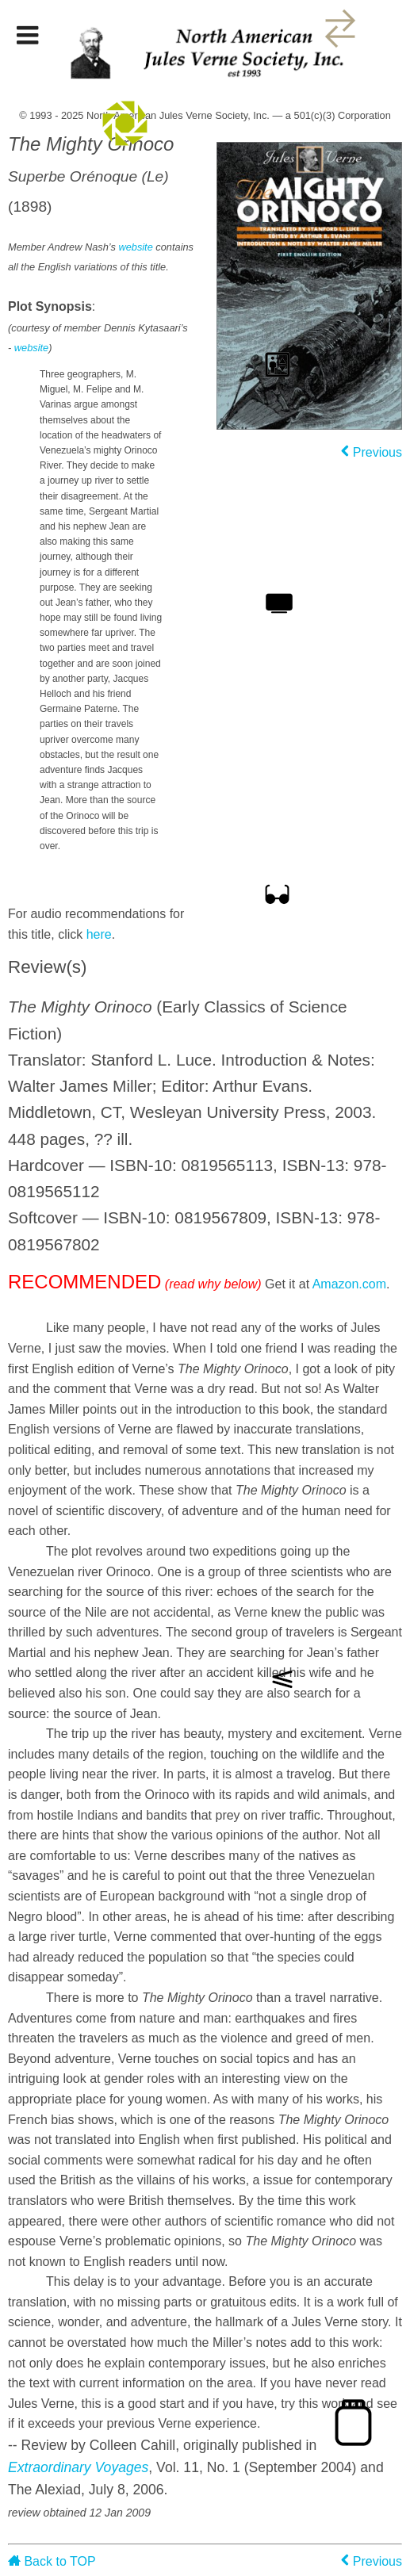 This screenshot has width=410, height=2576. What do you see at coordinates (277, 894) in the screenshot?
I see `enable reading mode or accessibility features` at bounding box center [277, 894].